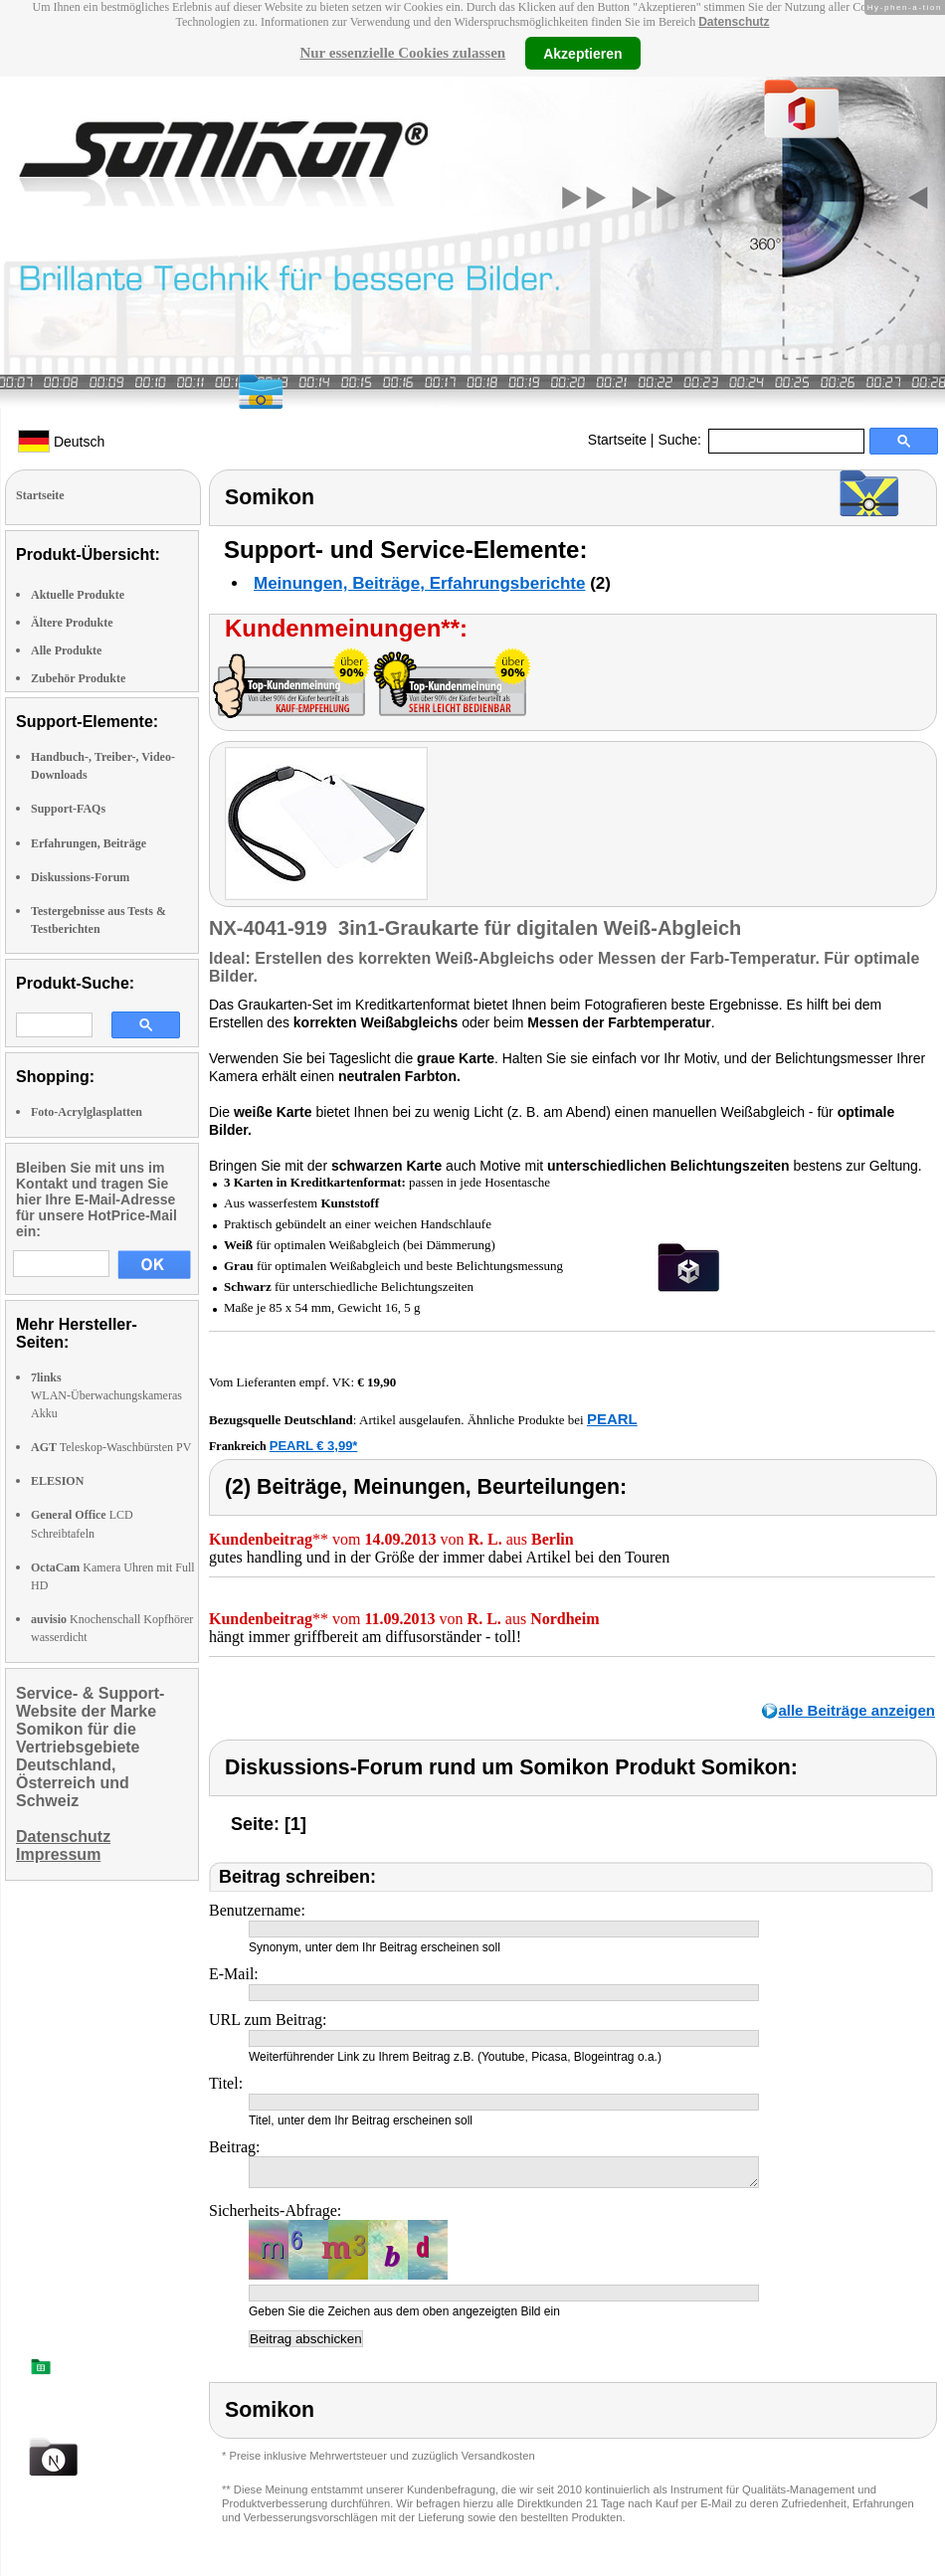 This screenshot has width=945, height=2576. What do you see at coordinates (868, 494) in the screenshot?
I see `open pokémon quick ball themed folder` at bounding box center [868, 494].